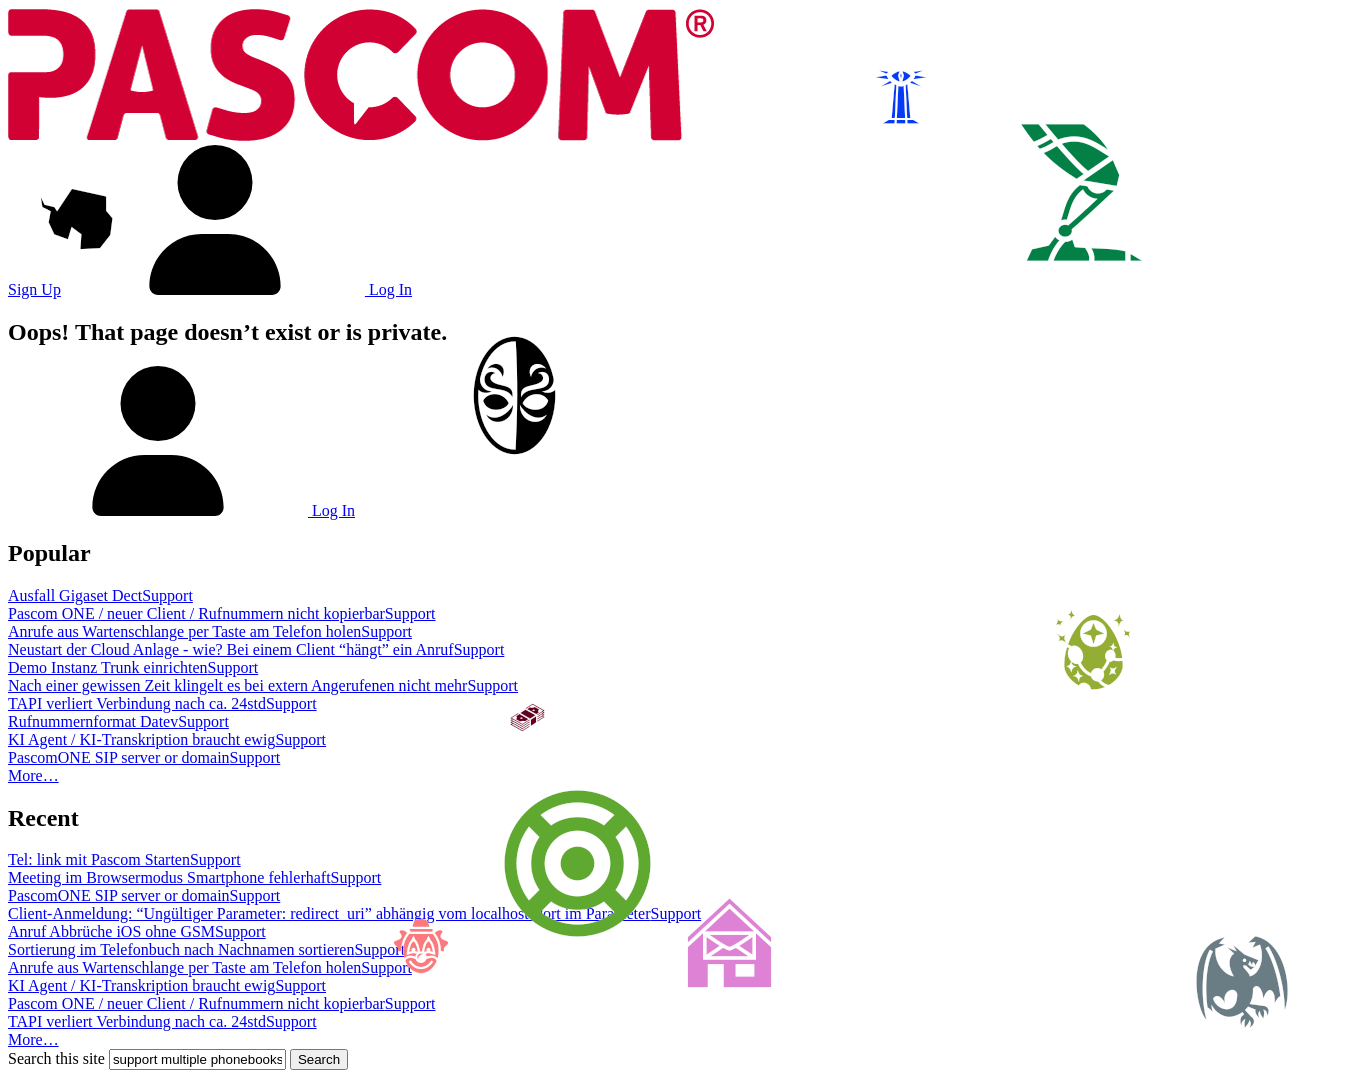 The height and width of the screenshot is (1078, 1346). Describe the element at coordinates (1093, 649) in the screenshot. I see `a cosmic or celestial themed collectible item` at that location.